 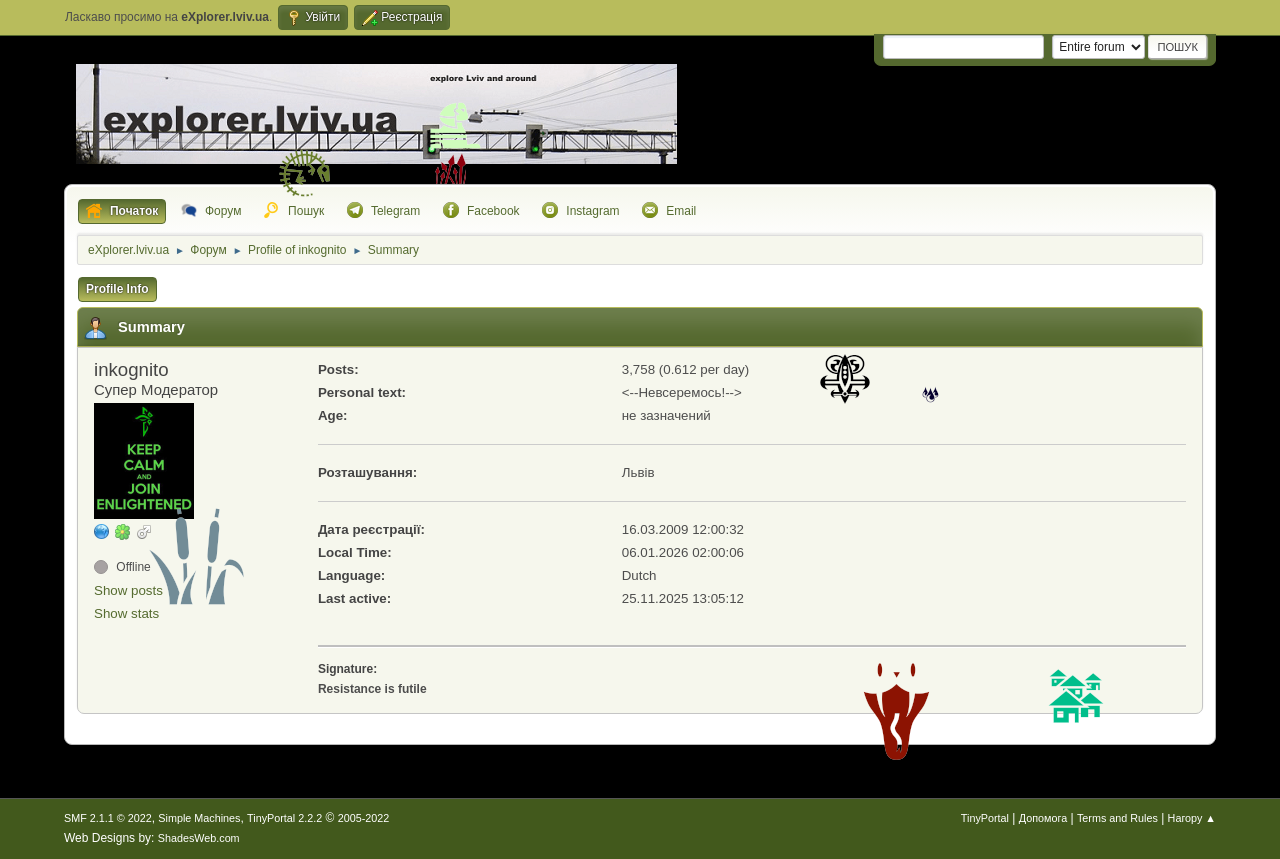 What do you see at coordinates (845, 379) in the screenshot?
I see `decorative tribal or abstract emblem` at bounding box center [845, 379].